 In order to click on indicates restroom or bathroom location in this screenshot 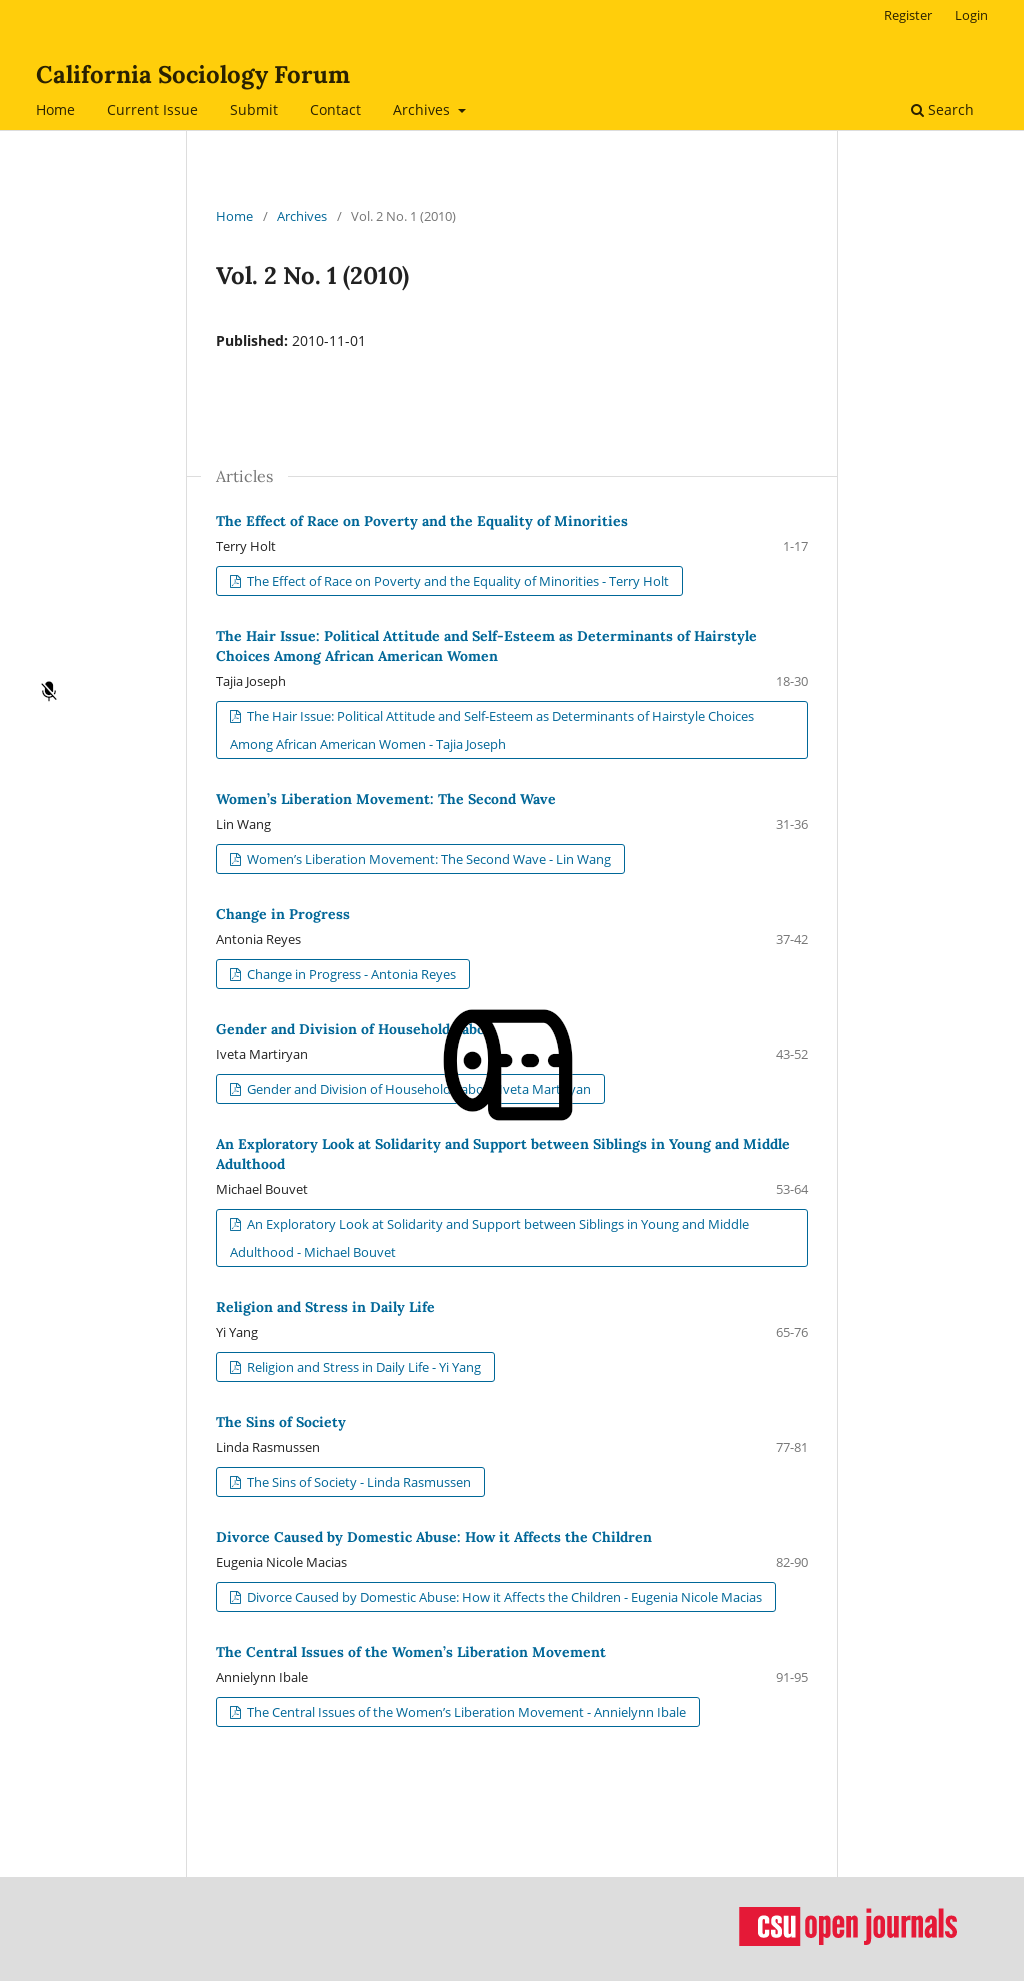, I will do `click(508, 1065)`.